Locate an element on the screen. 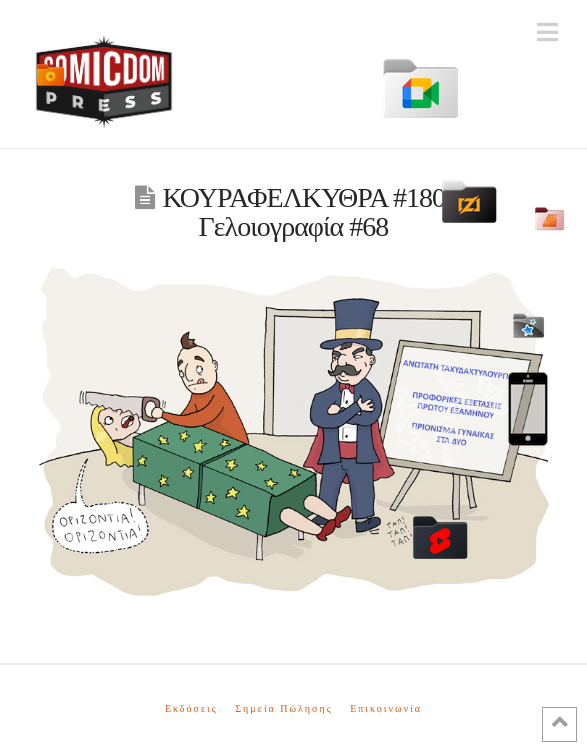 Image resolution: width=587 pixels, height=750 pixels. open folder containing Google Meet files is located at coordinates (420, 90).